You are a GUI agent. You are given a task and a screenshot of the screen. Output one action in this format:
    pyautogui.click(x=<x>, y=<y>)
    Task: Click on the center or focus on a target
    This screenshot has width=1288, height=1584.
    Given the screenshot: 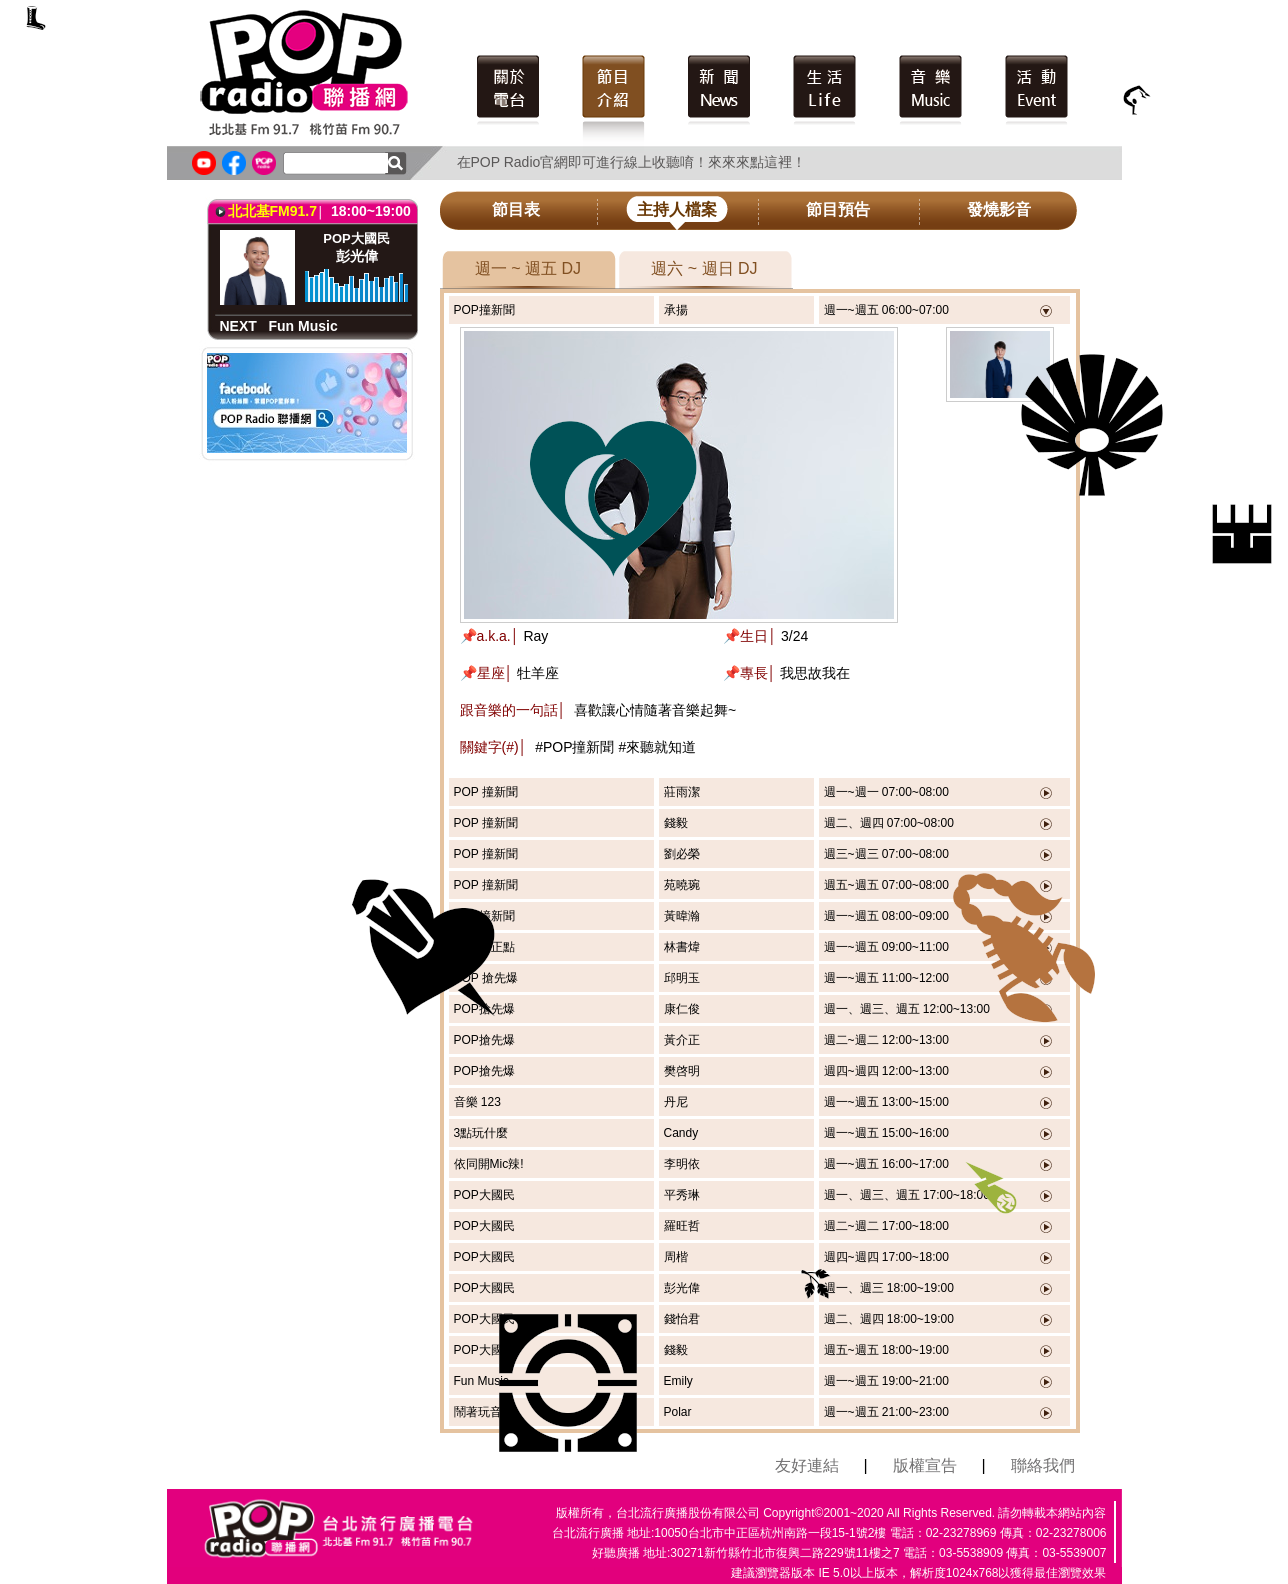 What is the action you would take?
    pyautogui.click(x=568, y=1383)
    